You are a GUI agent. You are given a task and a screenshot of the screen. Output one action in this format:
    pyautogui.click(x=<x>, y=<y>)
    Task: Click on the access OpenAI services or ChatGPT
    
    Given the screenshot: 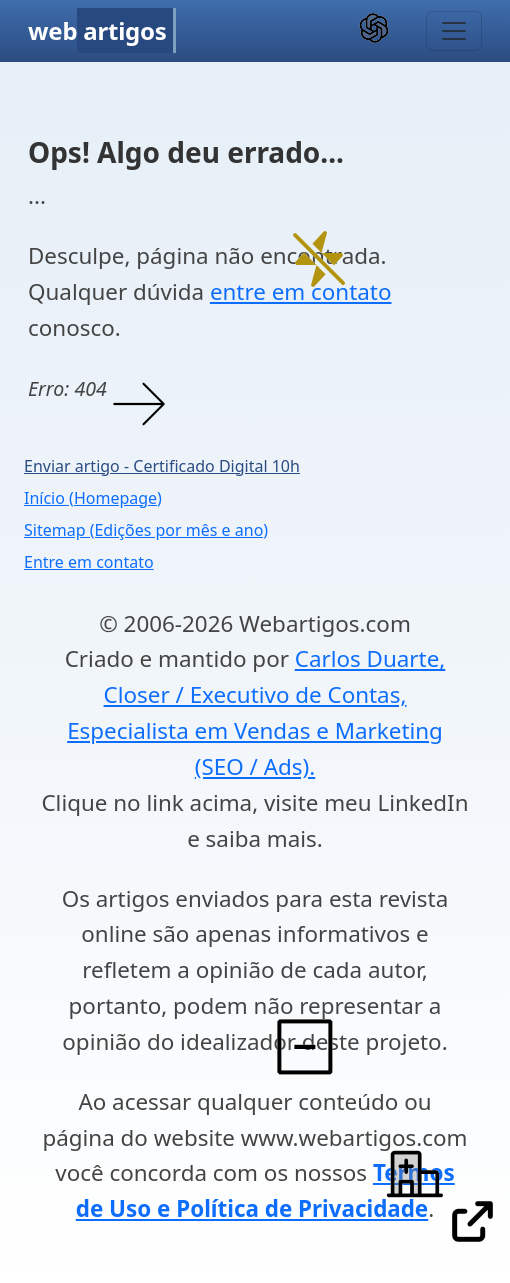 What is the action you would take?
    pyautogui.click(x=374, y=28)
    